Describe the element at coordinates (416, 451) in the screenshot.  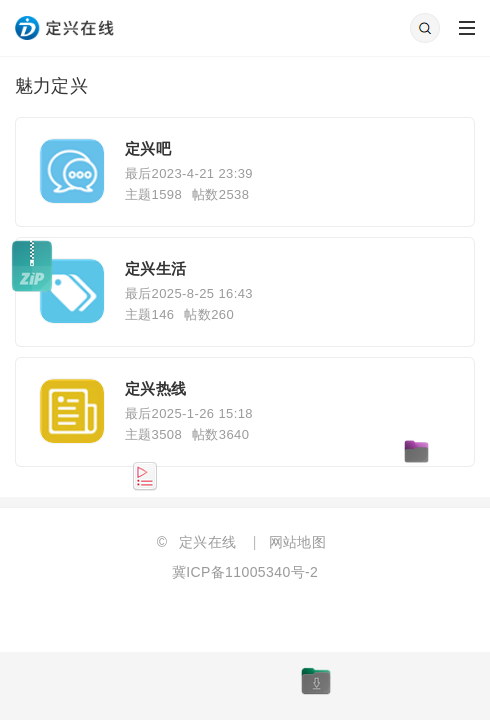
I see `an open folder in the file system` at that location.